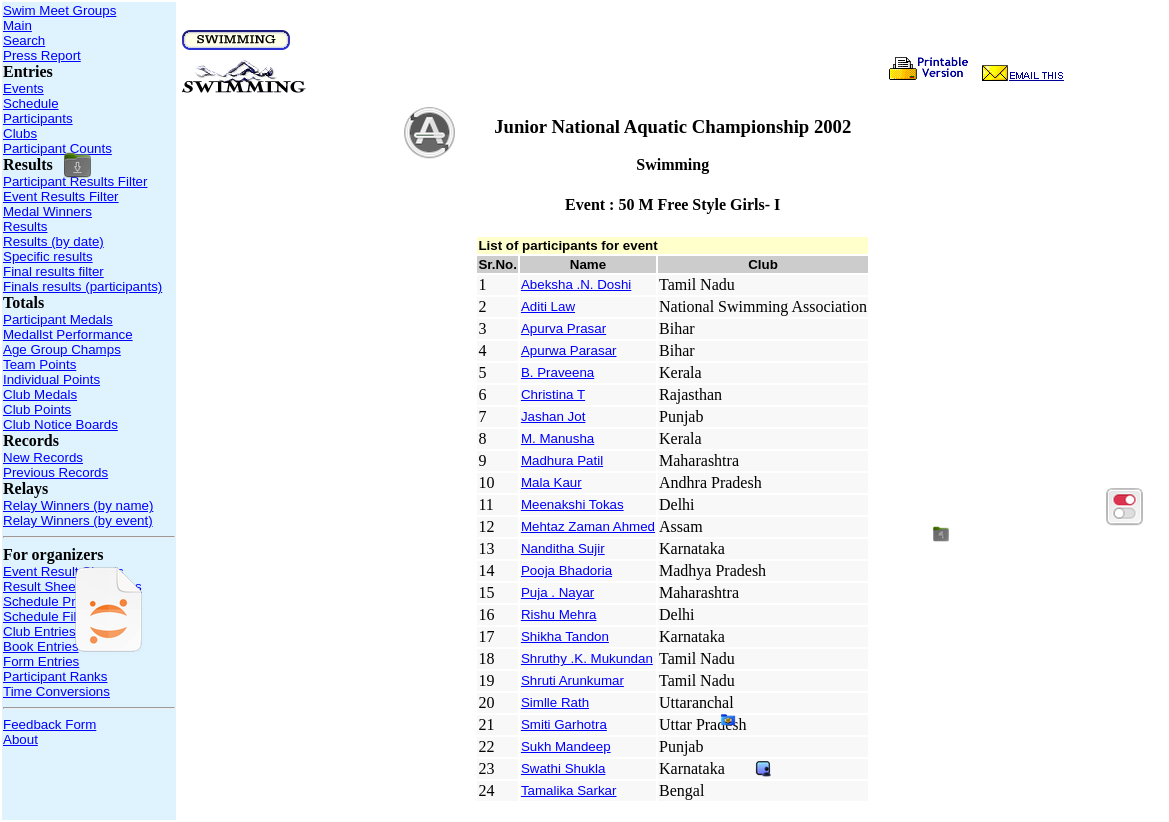  Describe the element at coordinates (108, 609) in the screenshot. I see `jupyter notebook file` at that location.